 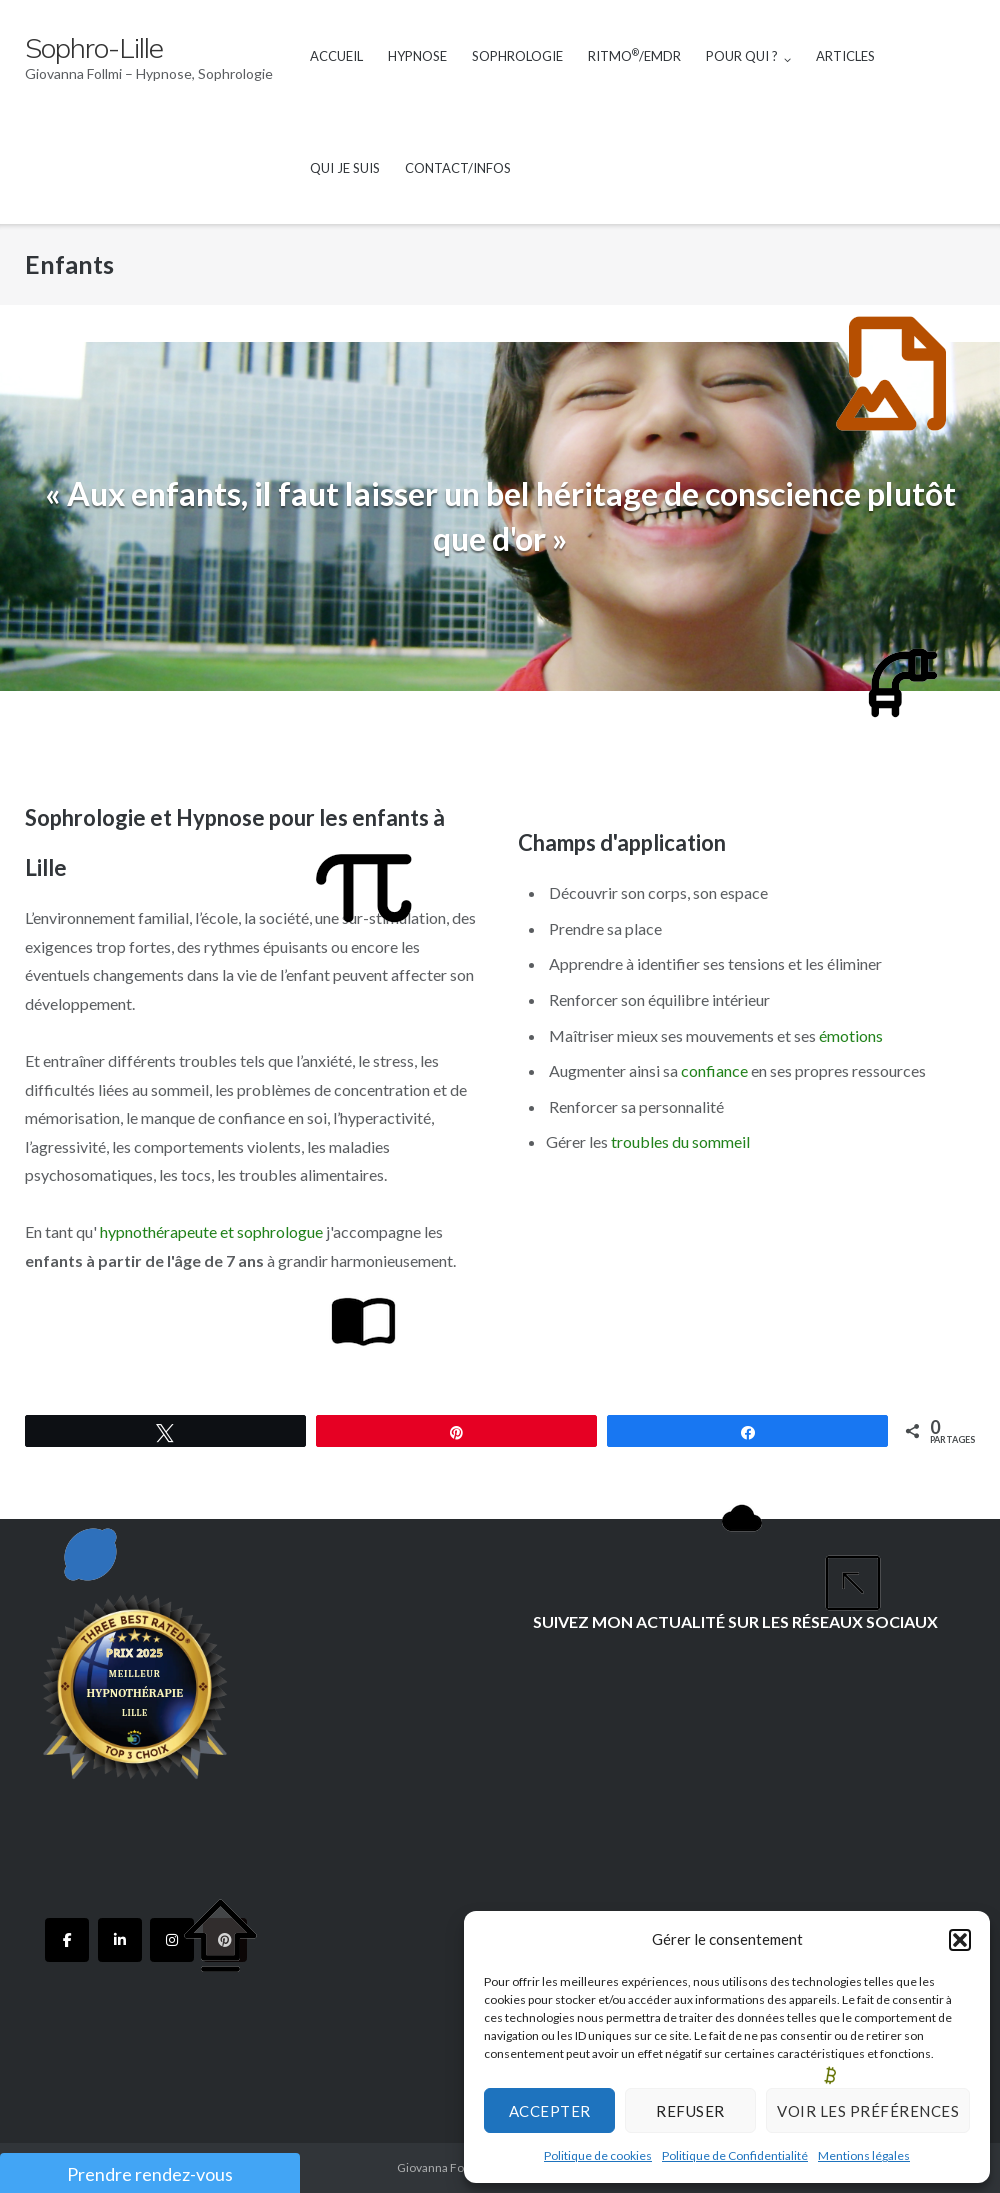 I want to click on view image file, so click(x=897, y=373).